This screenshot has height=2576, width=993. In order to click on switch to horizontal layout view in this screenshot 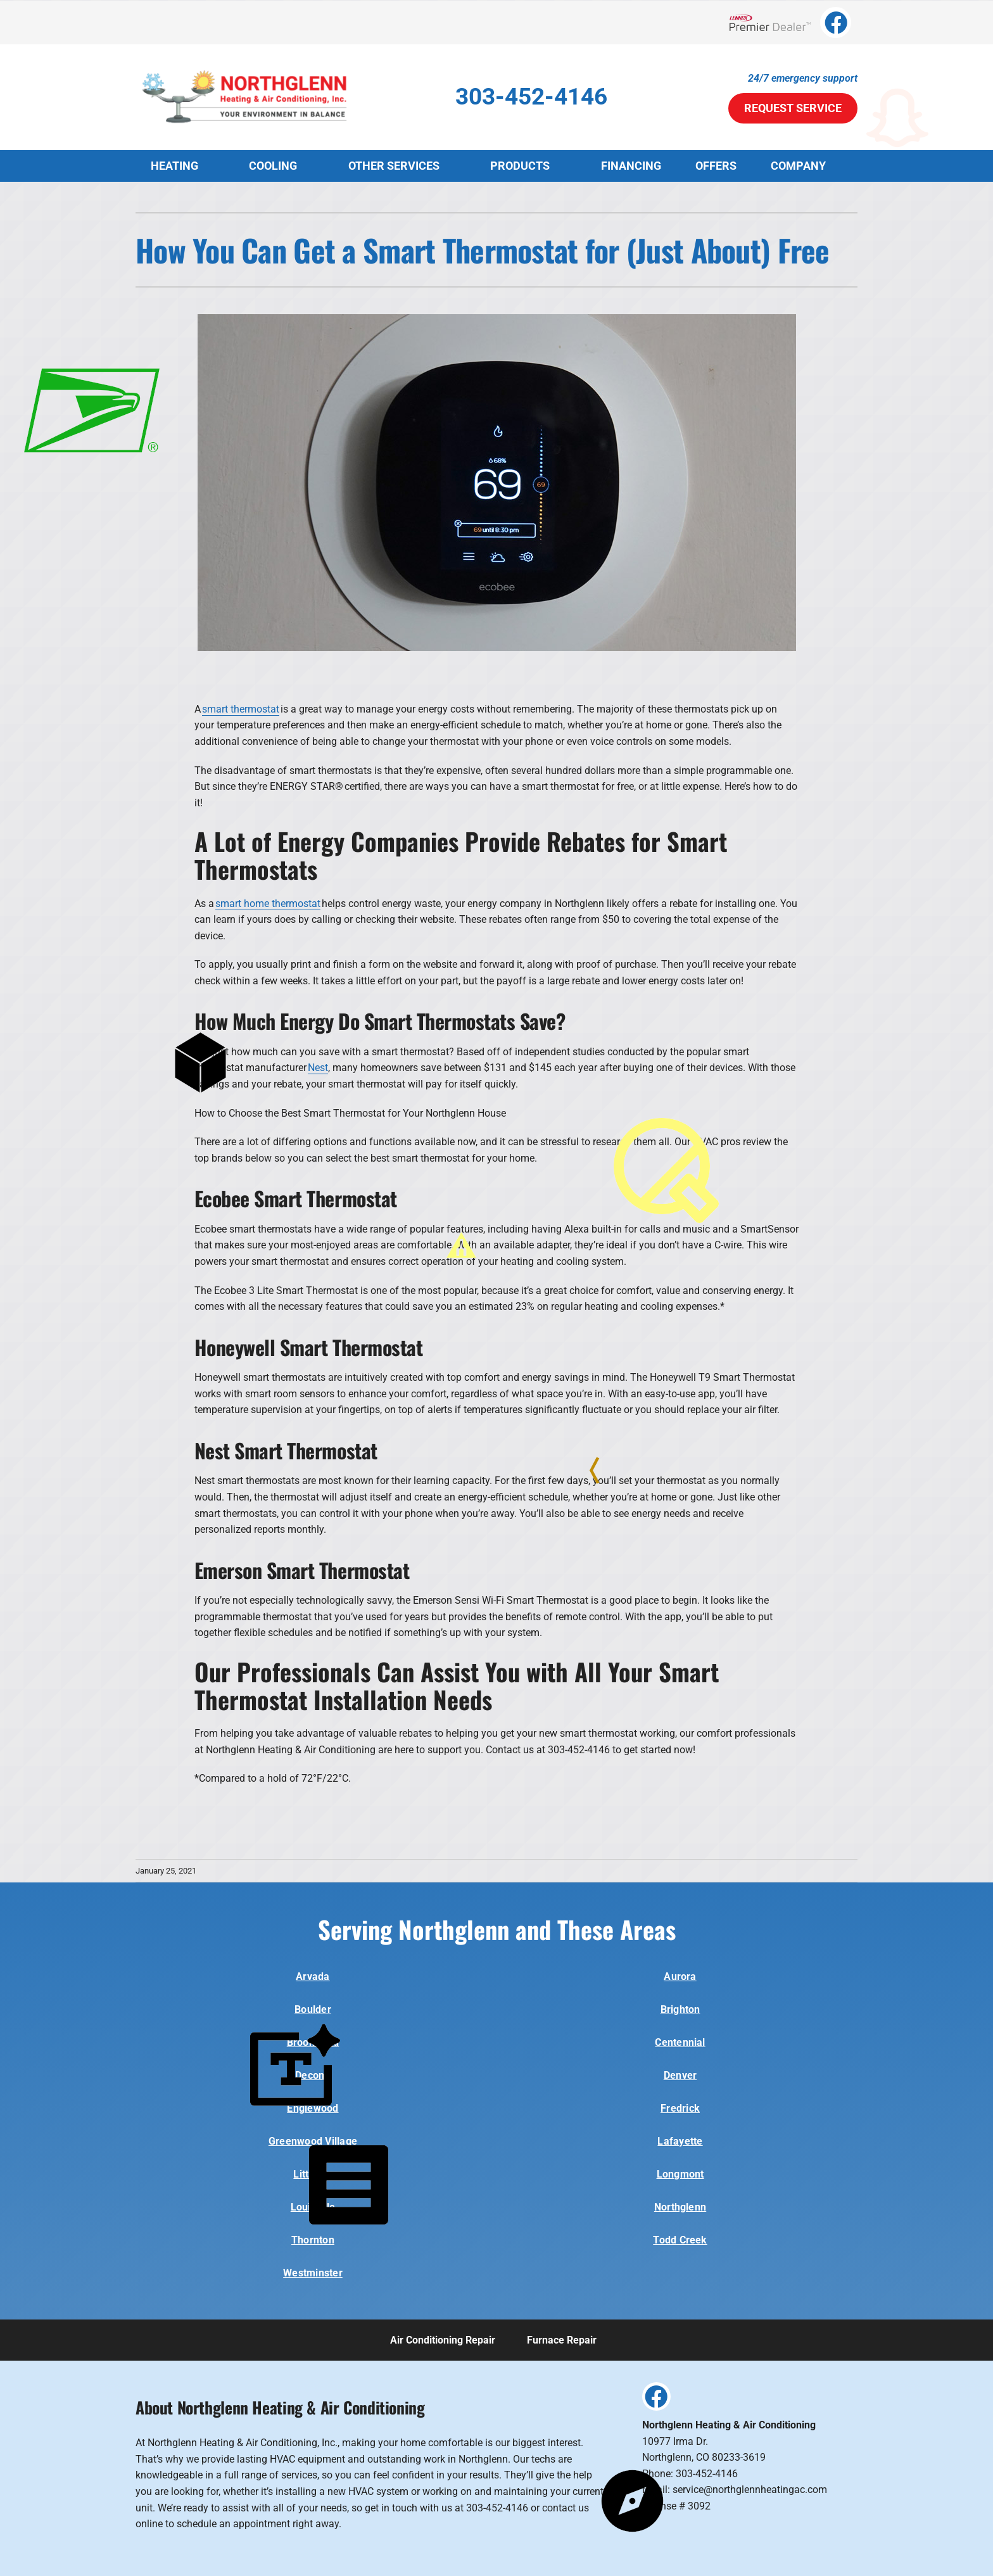, I will do `click(348, 2185)`.